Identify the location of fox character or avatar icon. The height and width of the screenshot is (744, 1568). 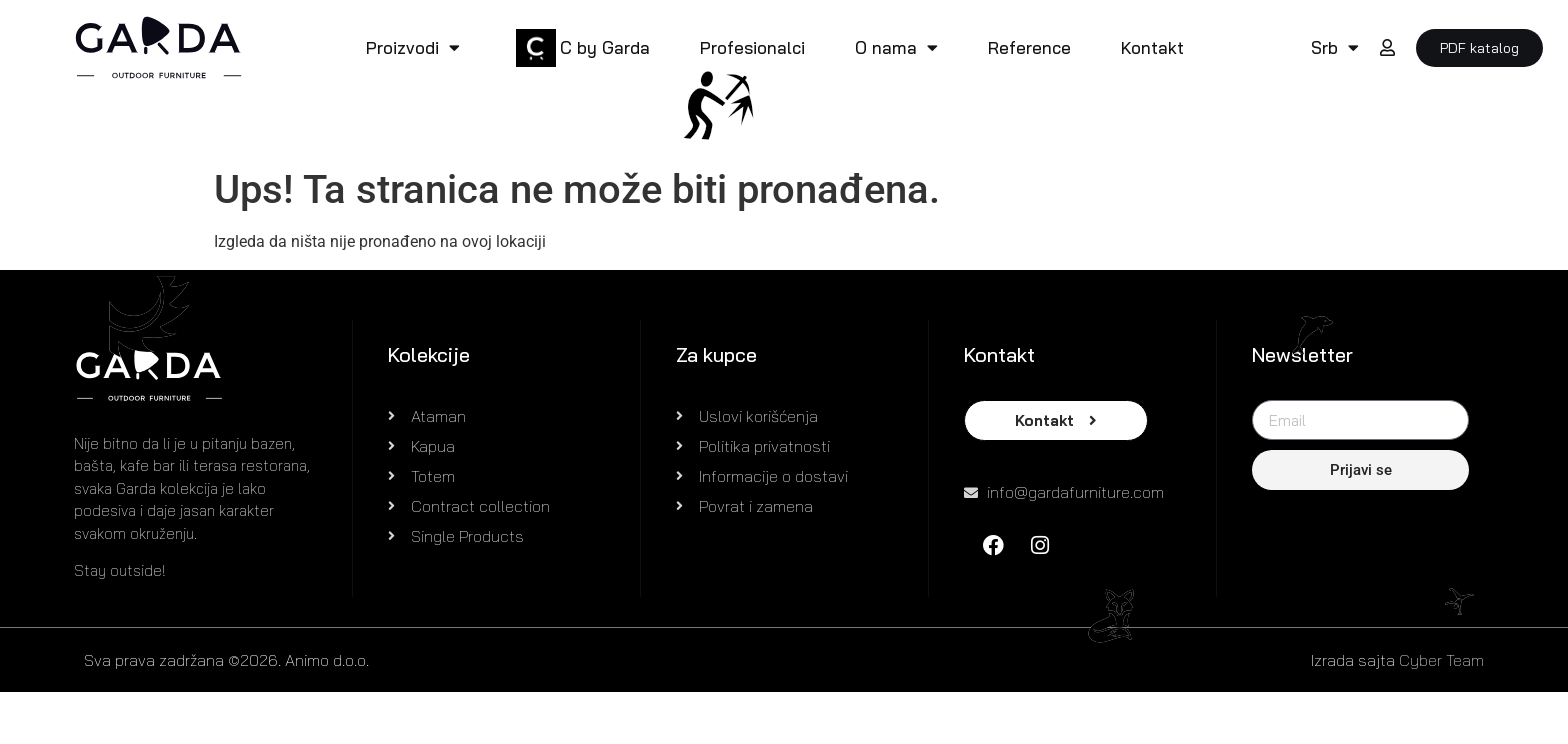
(1111, 616).